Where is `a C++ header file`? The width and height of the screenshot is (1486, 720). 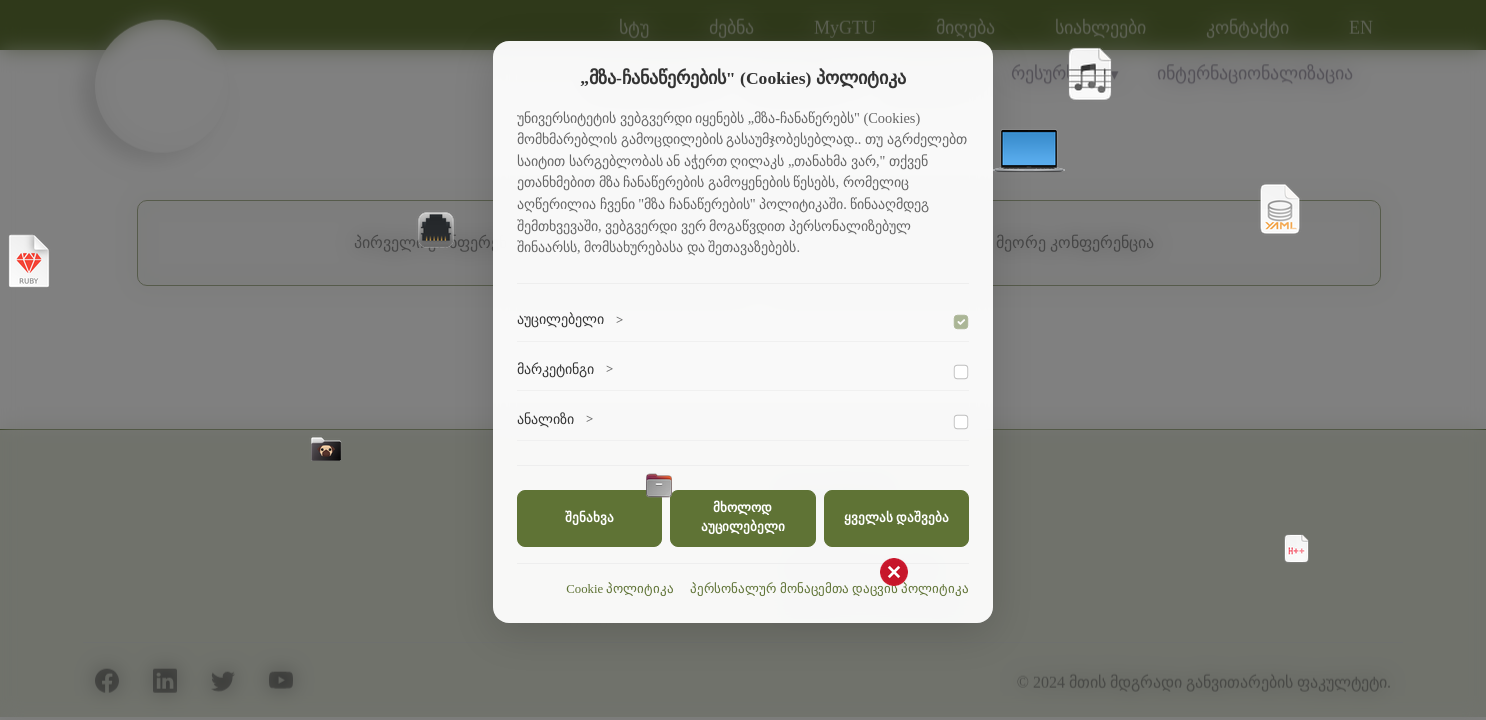 a C++ header file is located at coordinates (1296, 548).